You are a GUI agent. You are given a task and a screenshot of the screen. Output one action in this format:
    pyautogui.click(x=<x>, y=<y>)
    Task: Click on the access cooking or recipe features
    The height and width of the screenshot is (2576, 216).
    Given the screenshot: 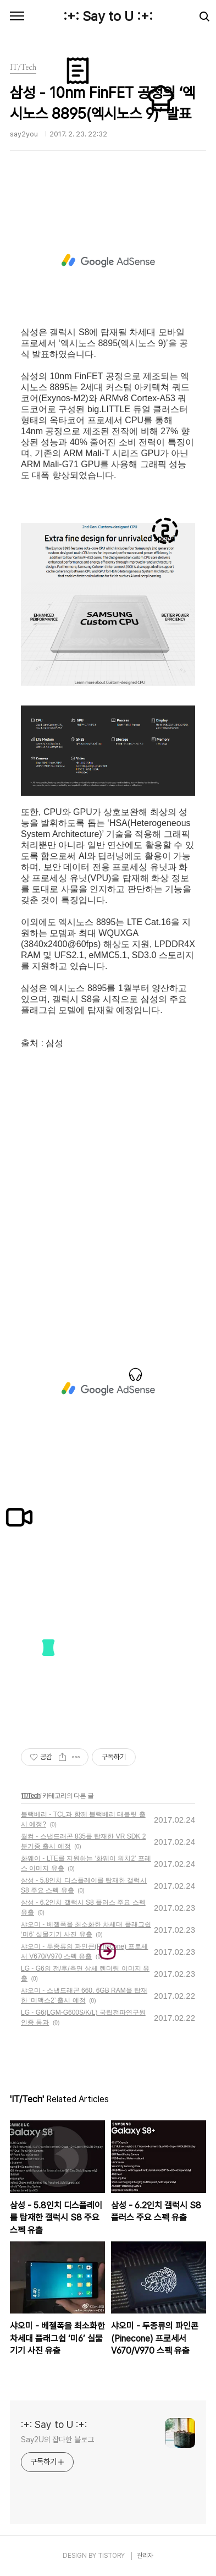 What is the action you would take?
    pyautogui.click(x=160, y=98)
    